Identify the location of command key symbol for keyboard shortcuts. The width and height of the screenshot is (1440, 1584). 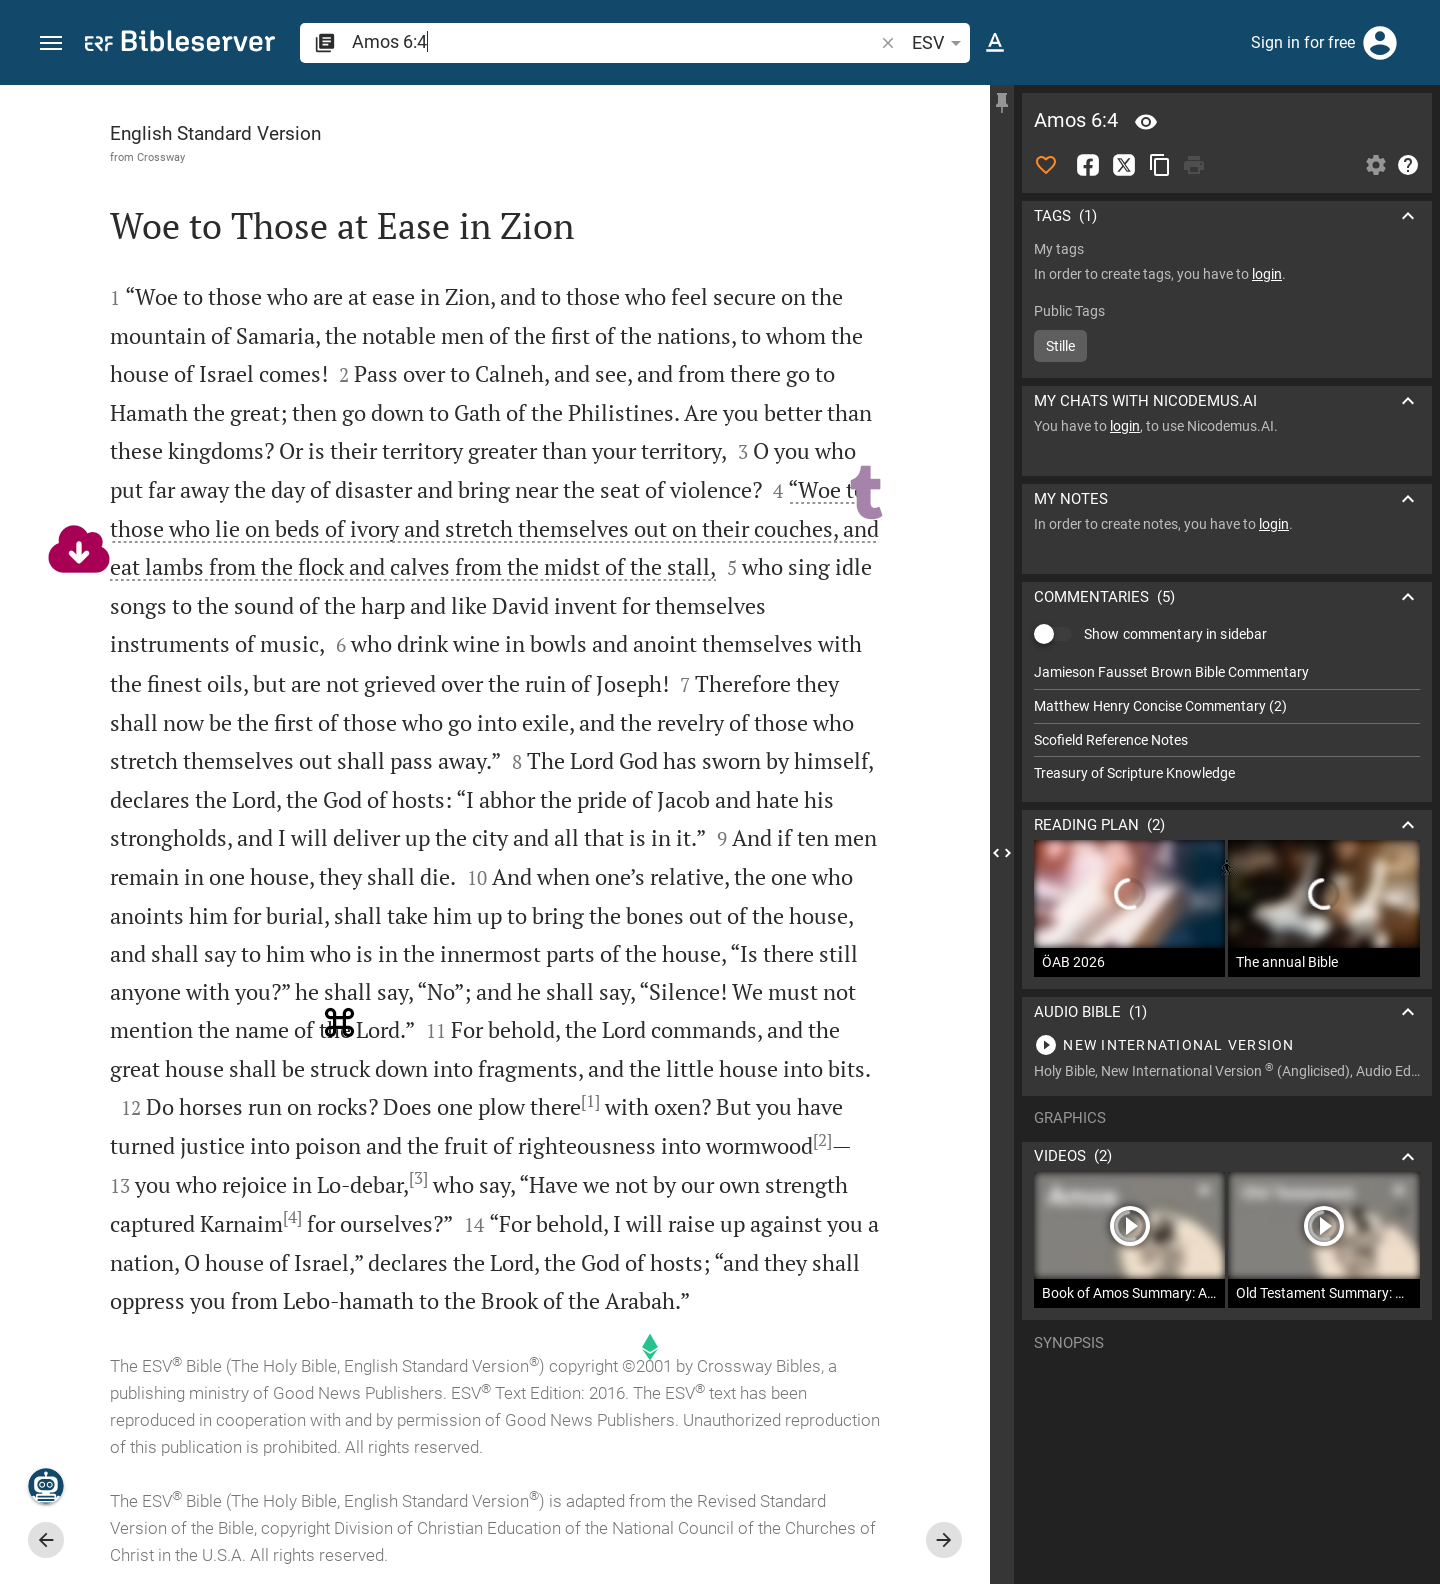
(339, 1022).